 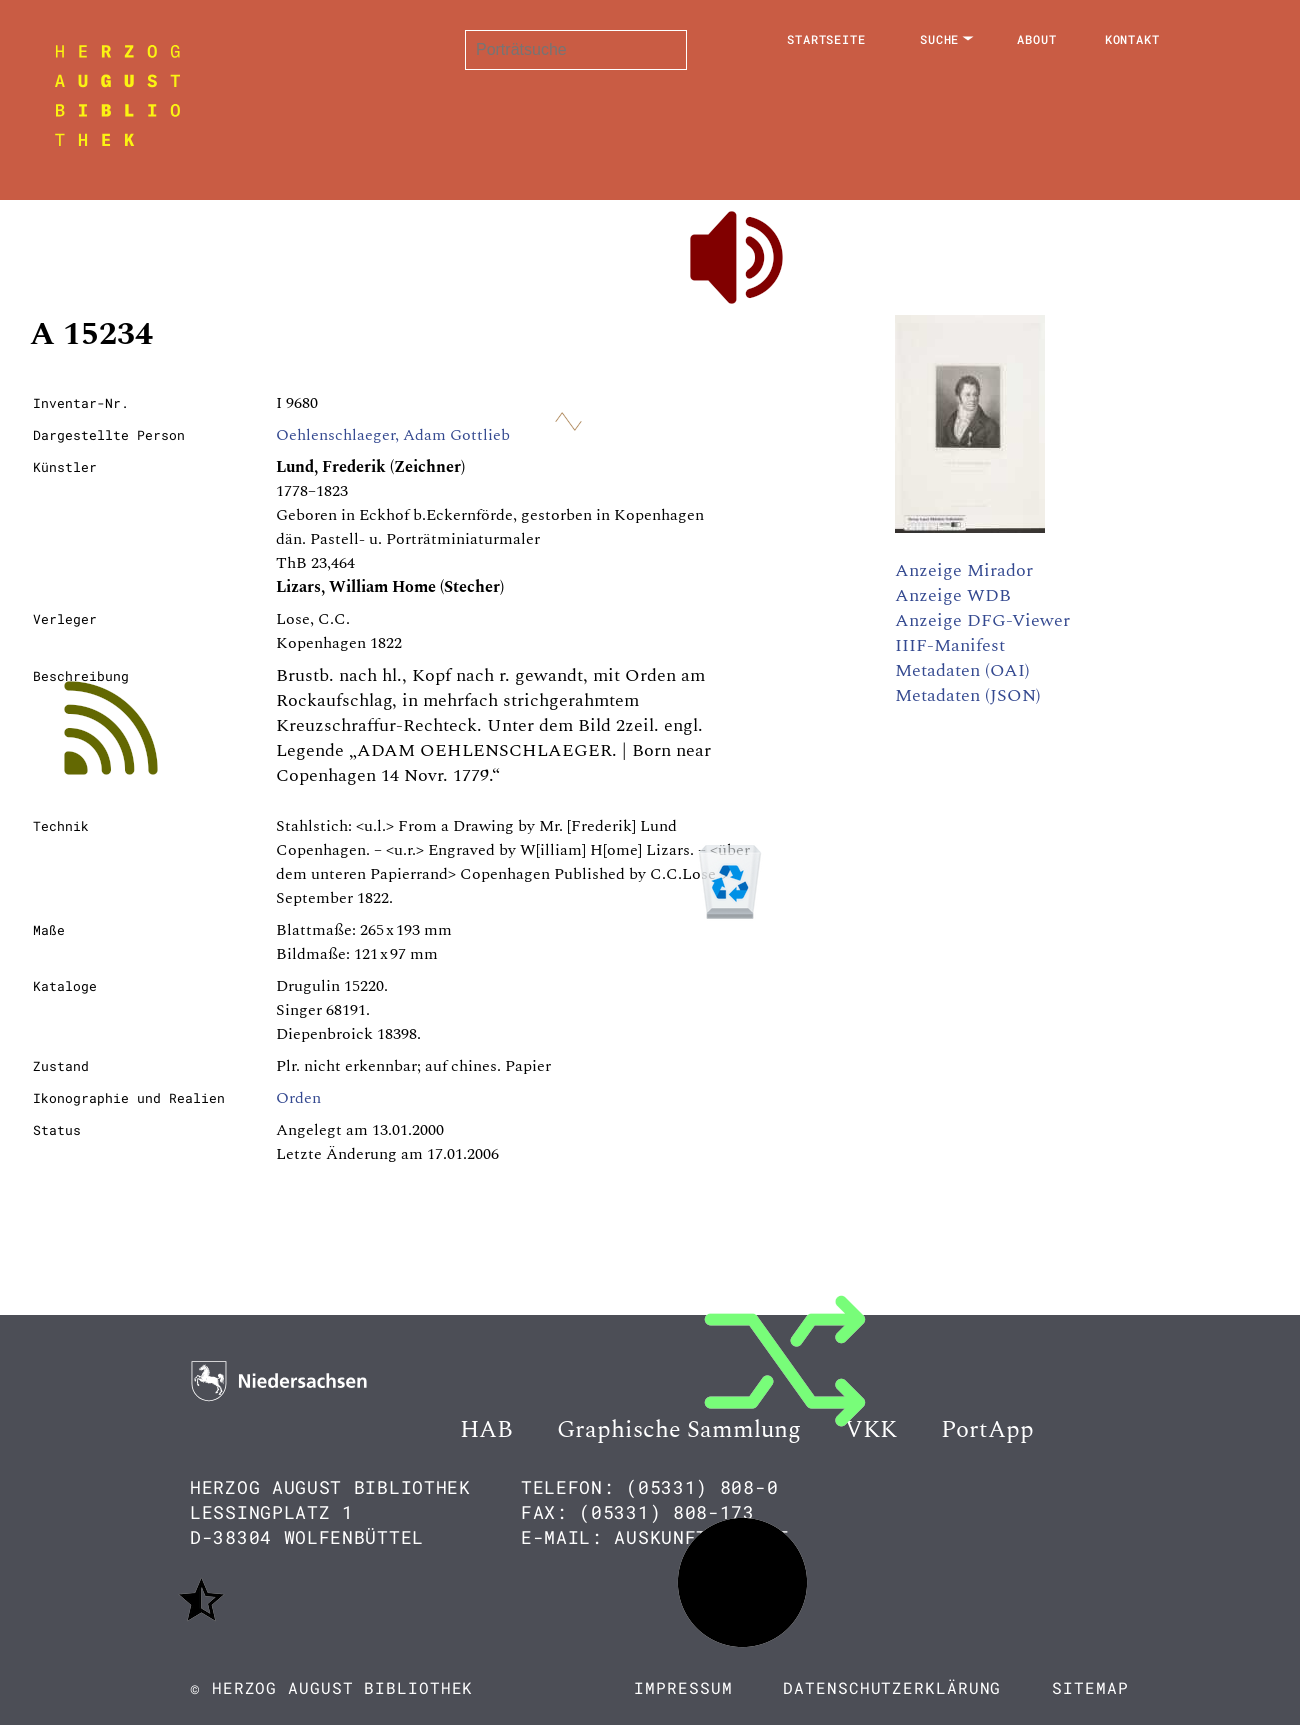 What do you see at coordinates (742, 1582) in the screenshot?
I see `confirm or complete an action` at bounding box center [742, 1582].